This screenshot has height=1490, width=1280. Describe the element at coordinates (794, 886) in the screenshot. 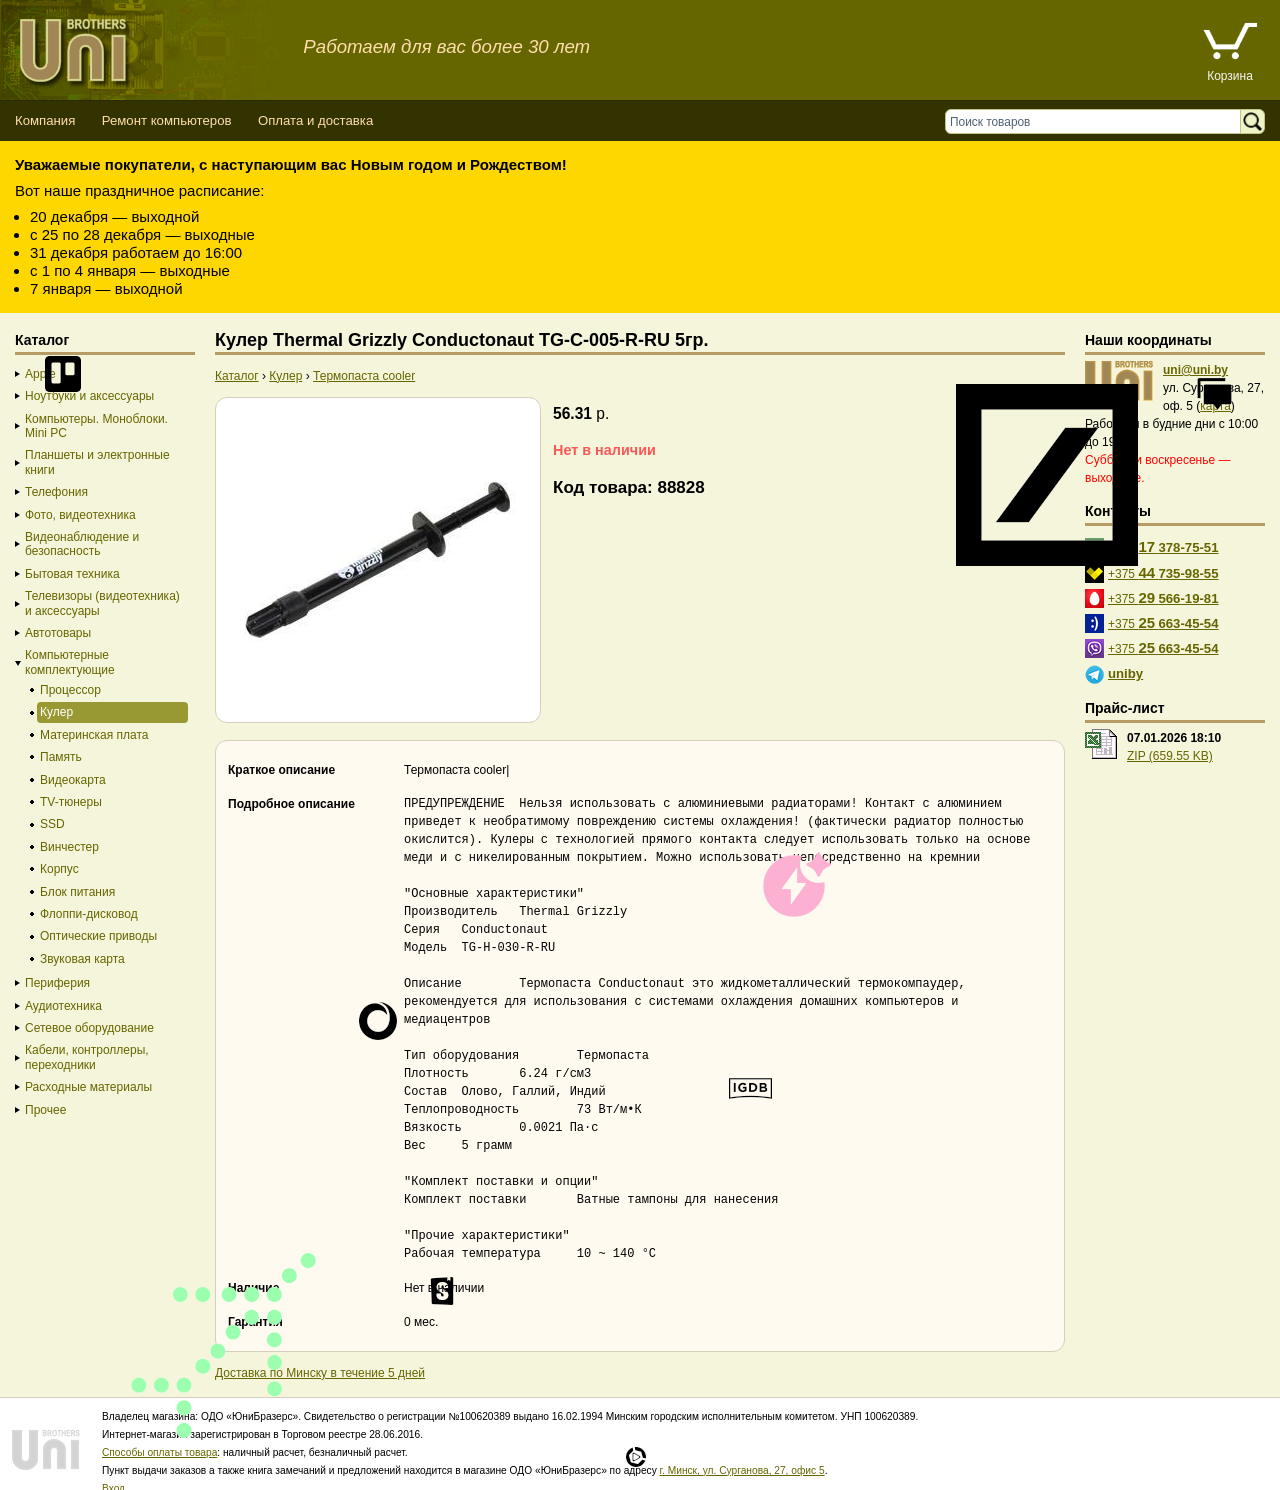

I see `AI-powered DVD or media processing` at that location.